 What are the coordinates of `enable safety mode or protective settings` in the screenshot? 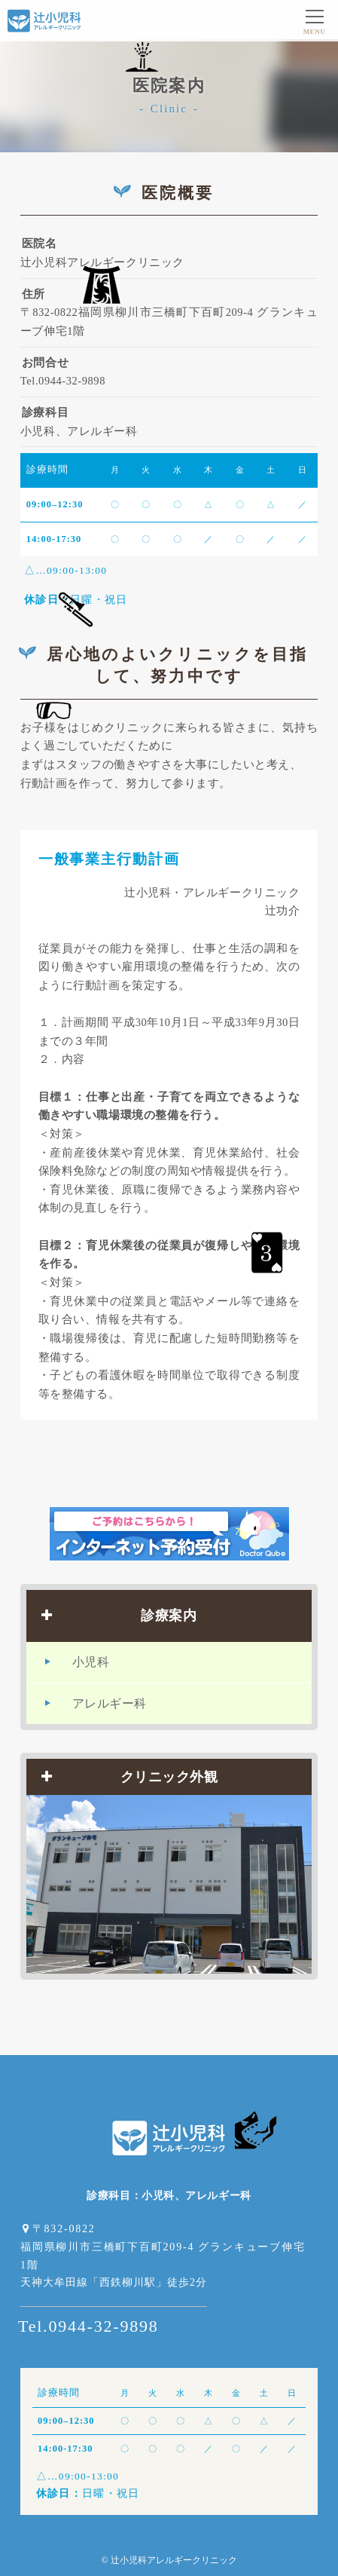 It's located at (53, 710).